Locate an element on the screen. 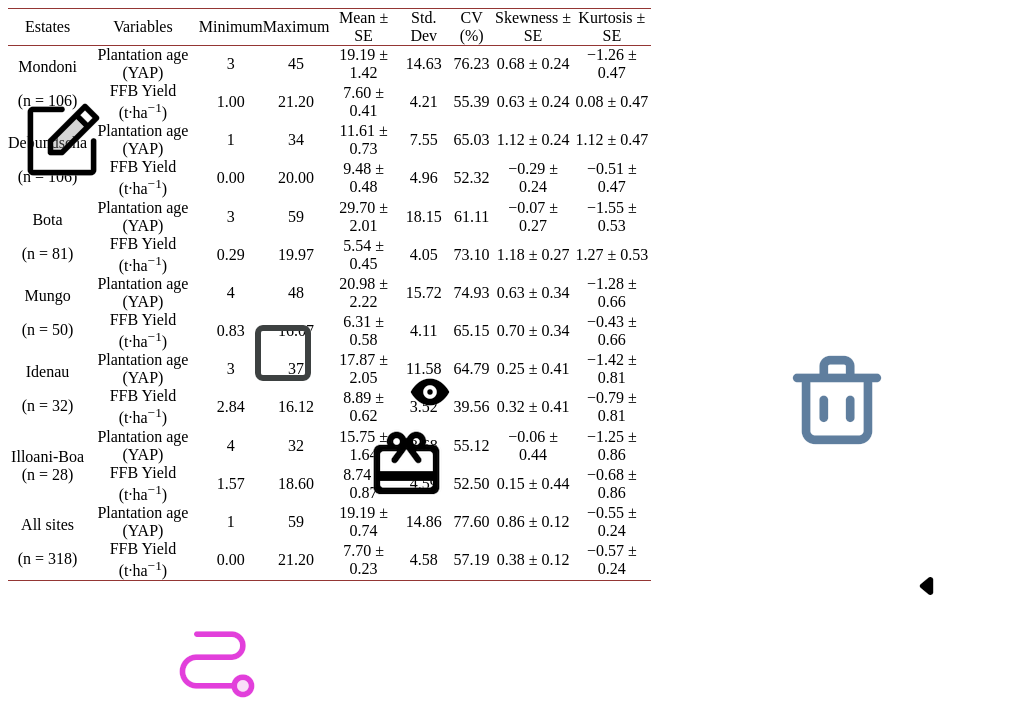 The image size is (1024, 720). delete selected item is located at coordinates (837, 400).